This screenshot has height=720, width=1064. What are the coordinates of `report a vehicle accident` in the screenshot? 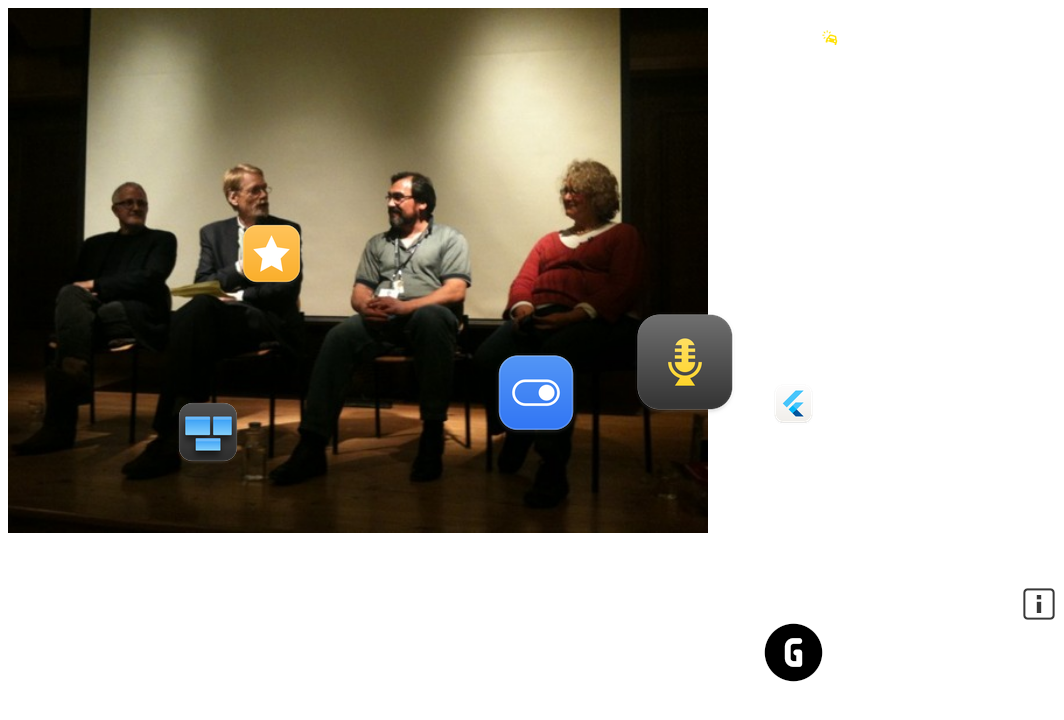 It's located at (830, 38).